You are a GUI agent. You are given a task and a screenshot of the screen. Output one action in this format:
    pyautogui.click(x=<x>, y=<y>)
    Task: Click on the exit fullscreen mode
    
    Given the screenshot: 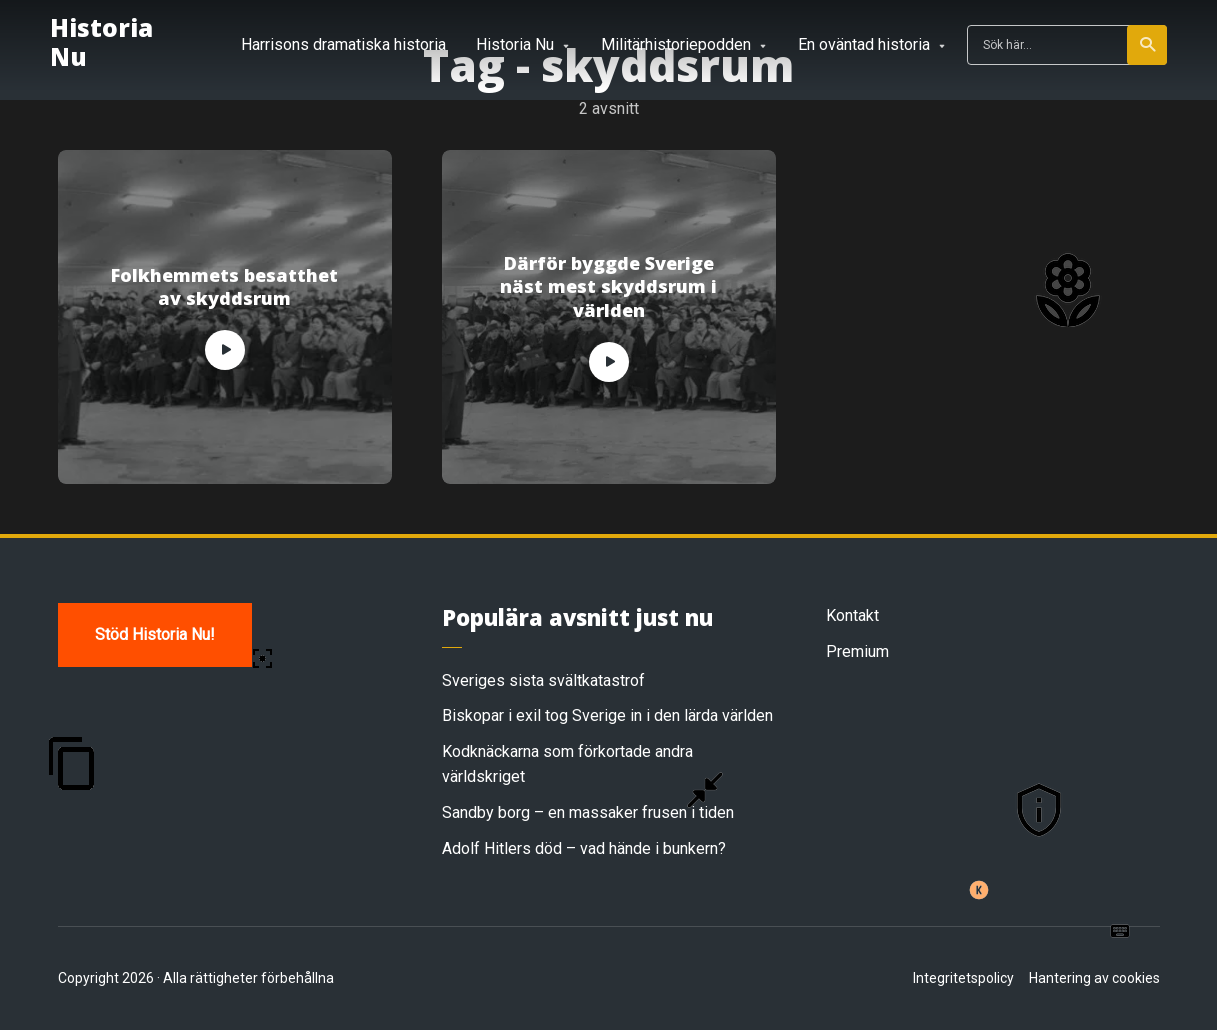 What is the action you would take?
    pyautogui.click(x=705, y=790)
    